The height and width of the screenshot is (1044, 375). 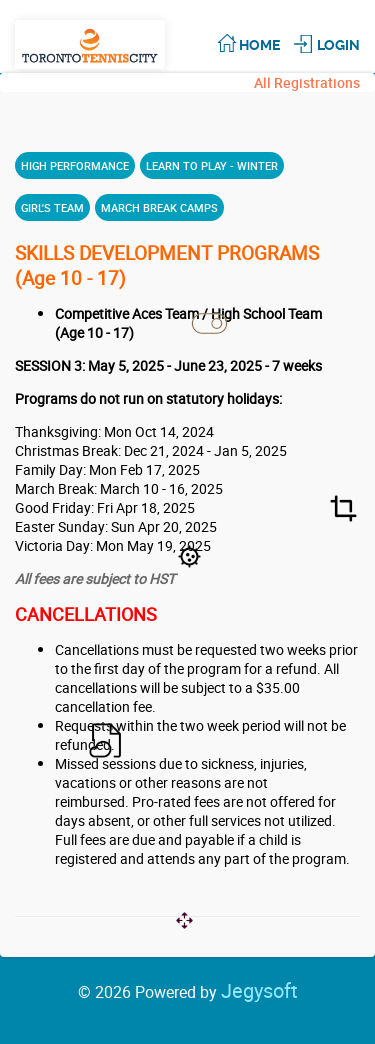 I want to click on crop an image or photo, so click(x=343, y=508).